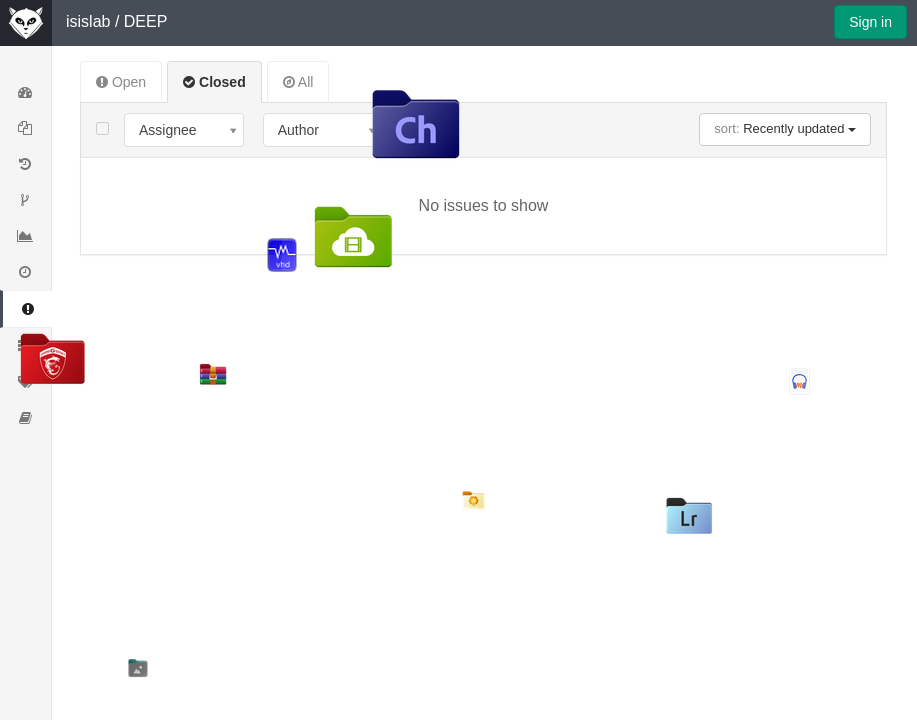  Describe the element at coordinates (213, 375) in the screenshot. I see `open folder containing WinRAR archives` at that location.